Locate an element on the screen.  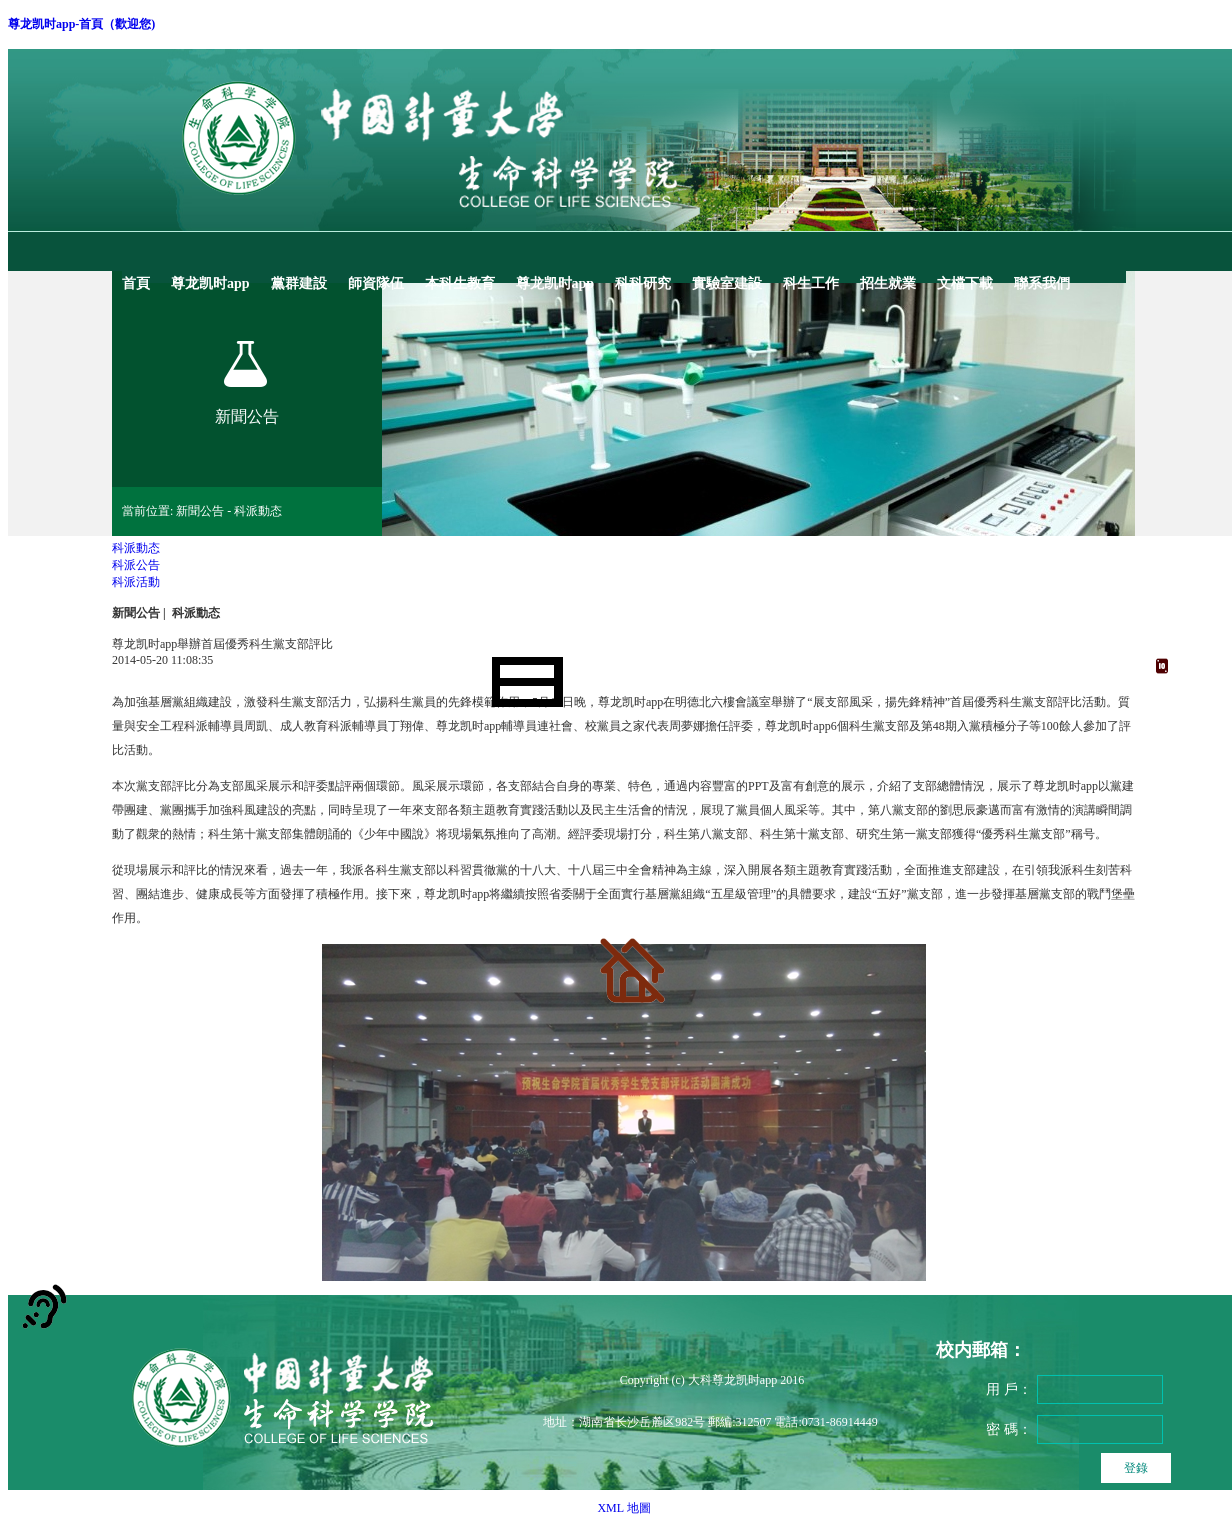
home feature is currently disabled is located at coordinates (632, 970).